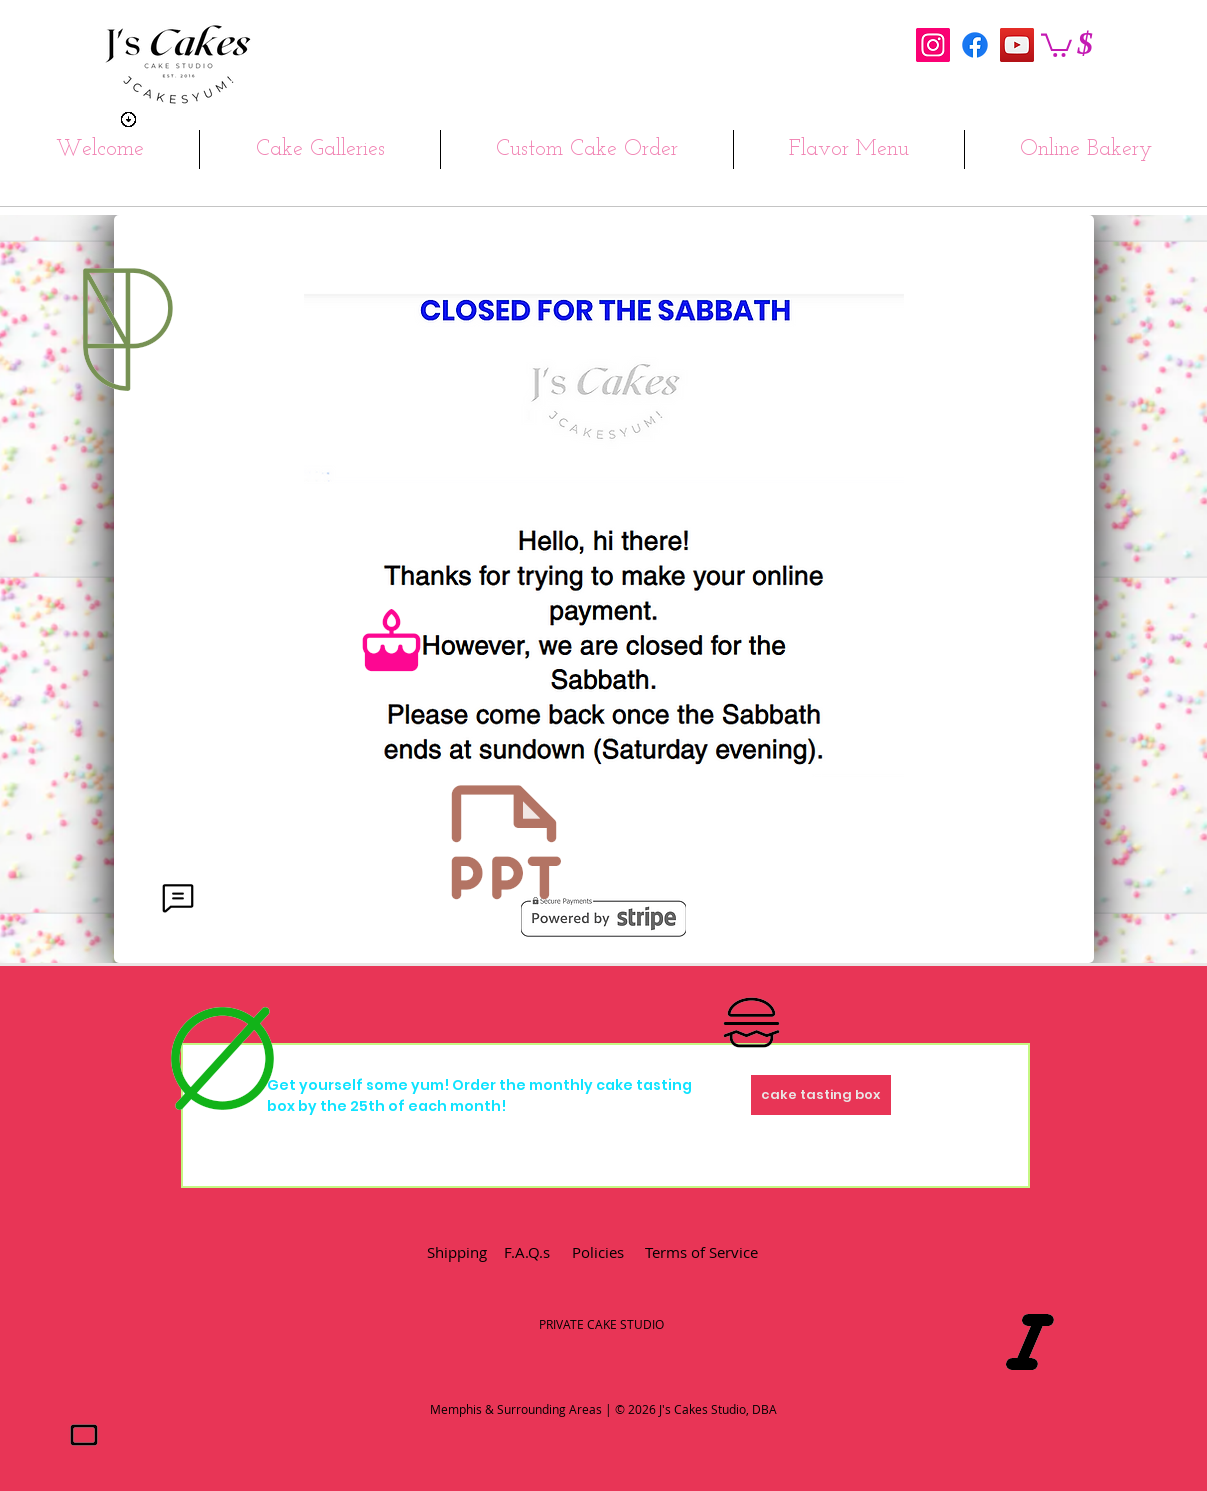 This screenshot has height=1491, width=1207. What do you see at coordinates (222, 1058) in the screenshot?
I see `indicates an empty or null state` at bounding box center [222, 1058].